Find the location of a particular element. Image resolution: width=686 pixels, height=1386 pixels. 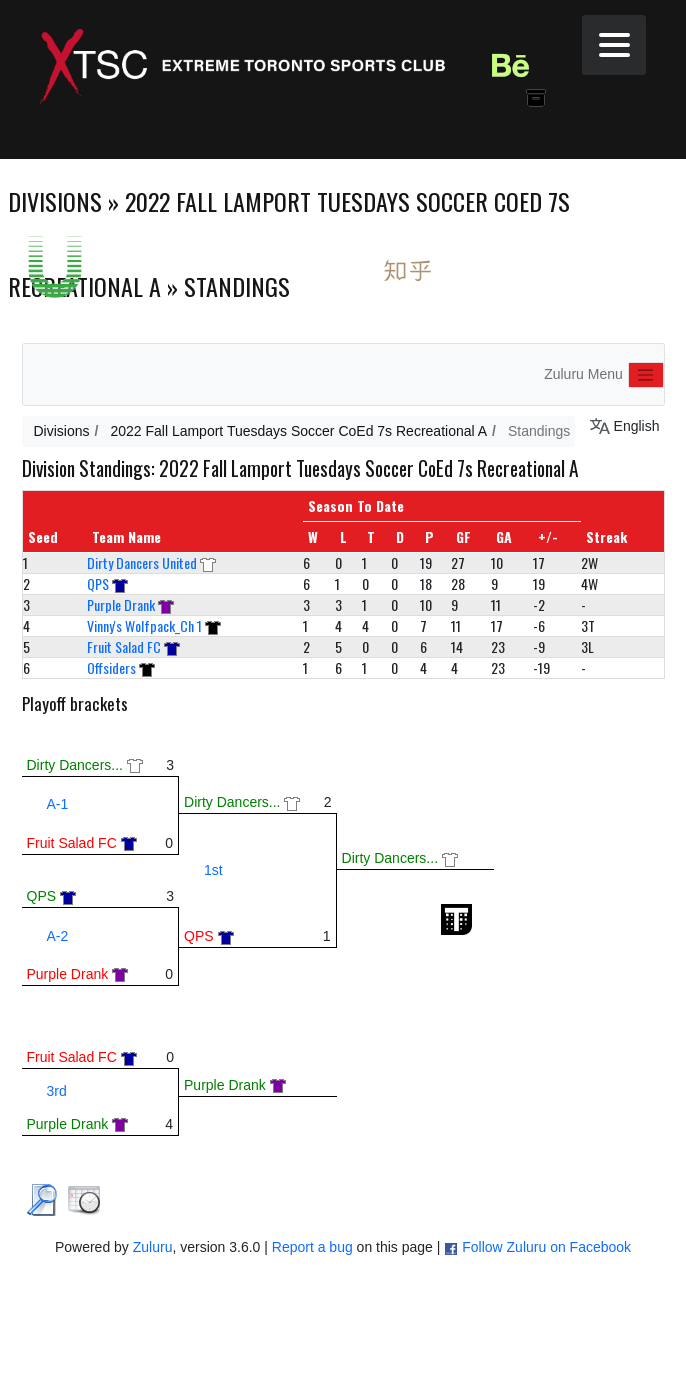

visit behance portfolio is located at coordinates (510, 65).